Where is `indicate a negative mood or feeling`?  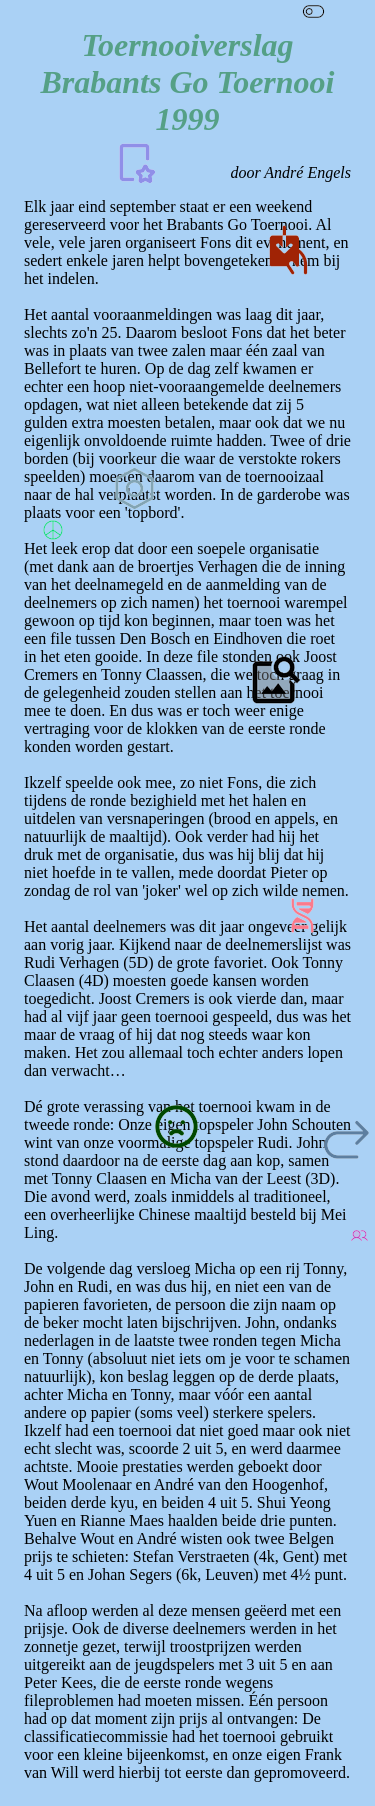 indicate a negative mood or feeling is located at coordinates (176, 1126).